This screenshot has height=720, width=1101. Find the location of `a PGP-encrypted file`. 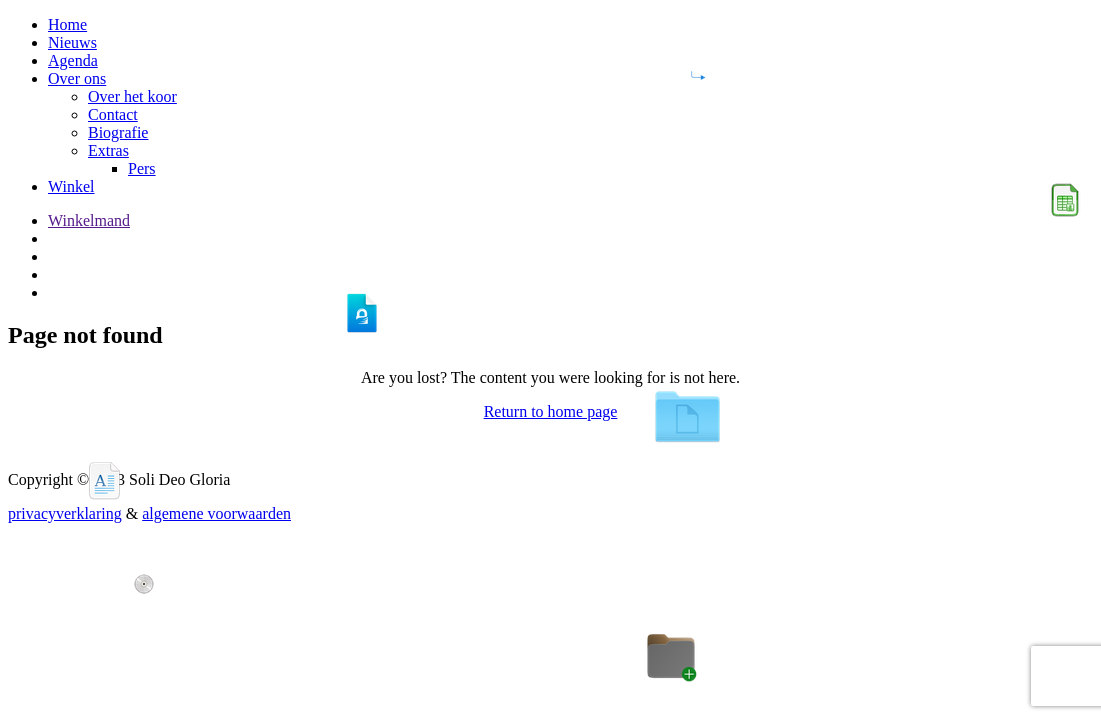

a PGP-encrypted file is located at coordinates (362, 313).